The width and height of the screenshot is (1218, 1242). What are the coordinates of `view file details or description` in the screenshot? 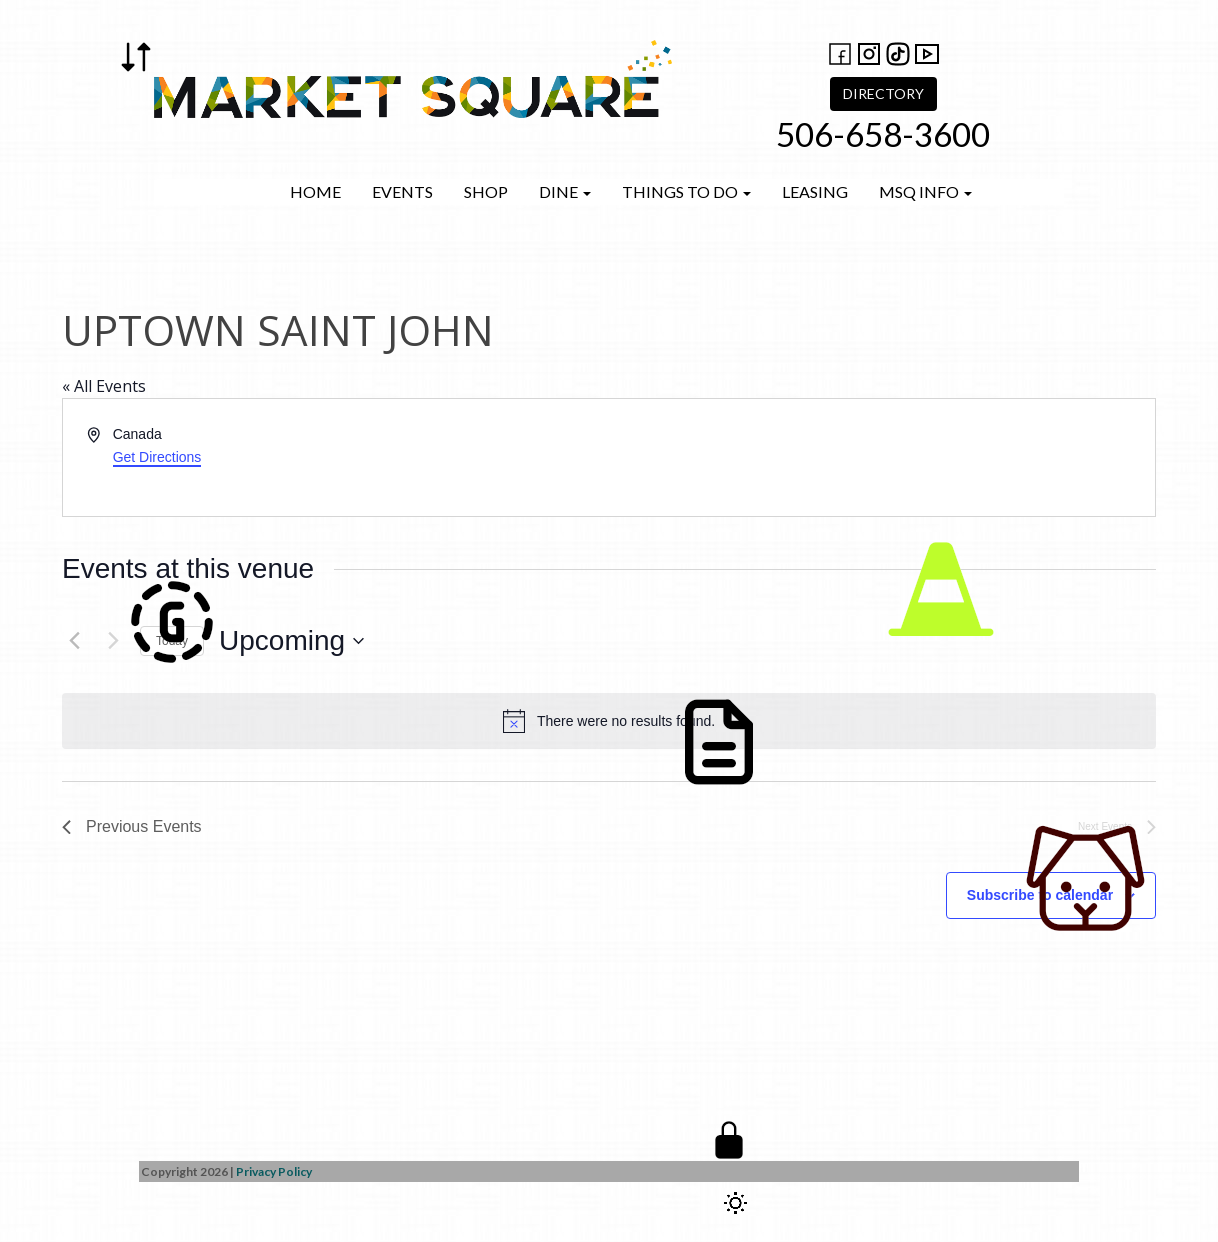 It's located at (719, 742).